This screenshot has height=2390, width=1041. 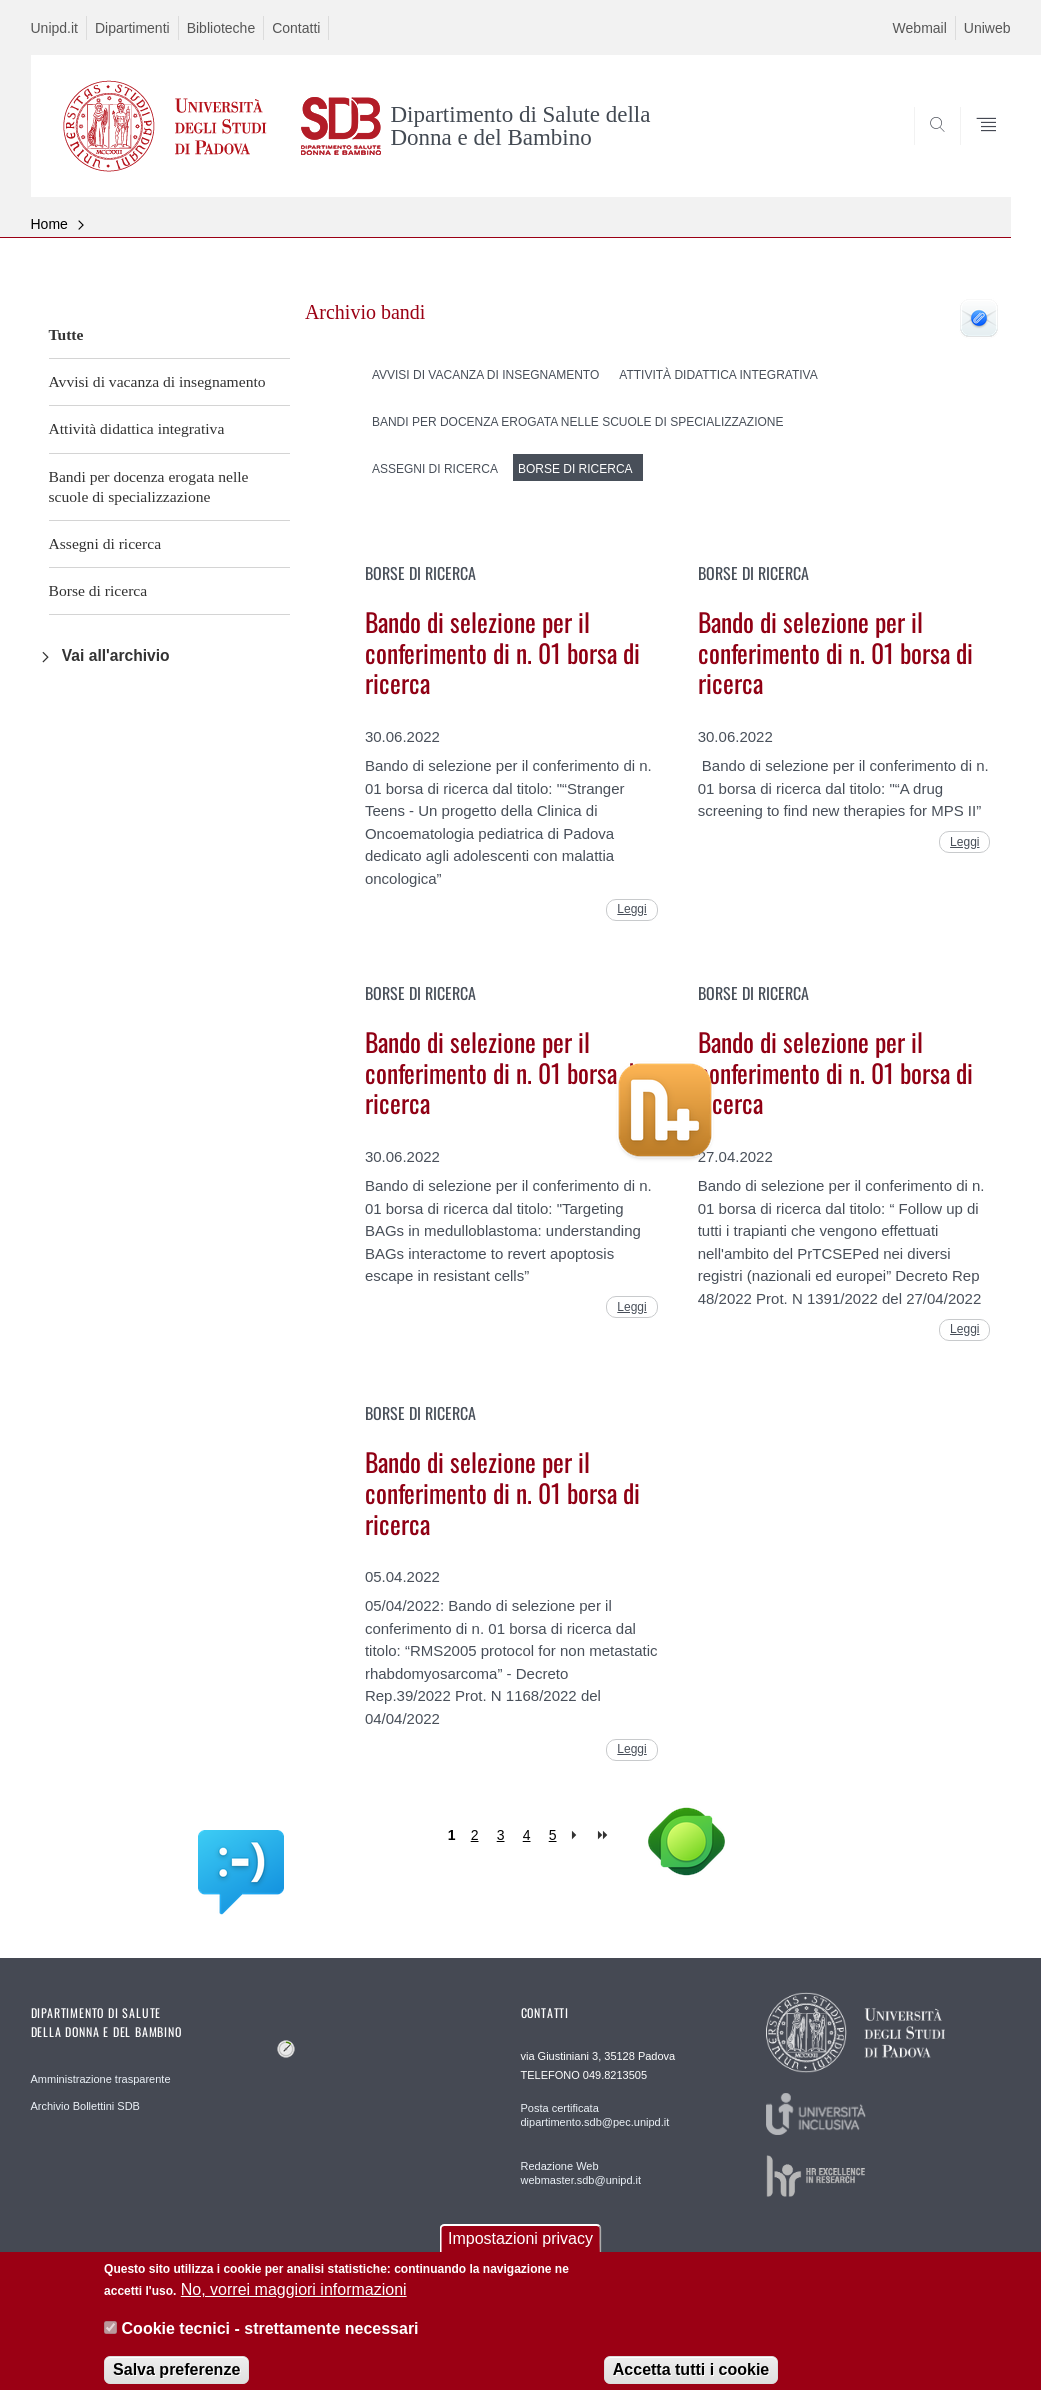 What do you see at coordinates (665, 1110) in the screenshot?
I see `open nicotine+ peer-to-peer file sharing client` at bounding box center [665, 1110].